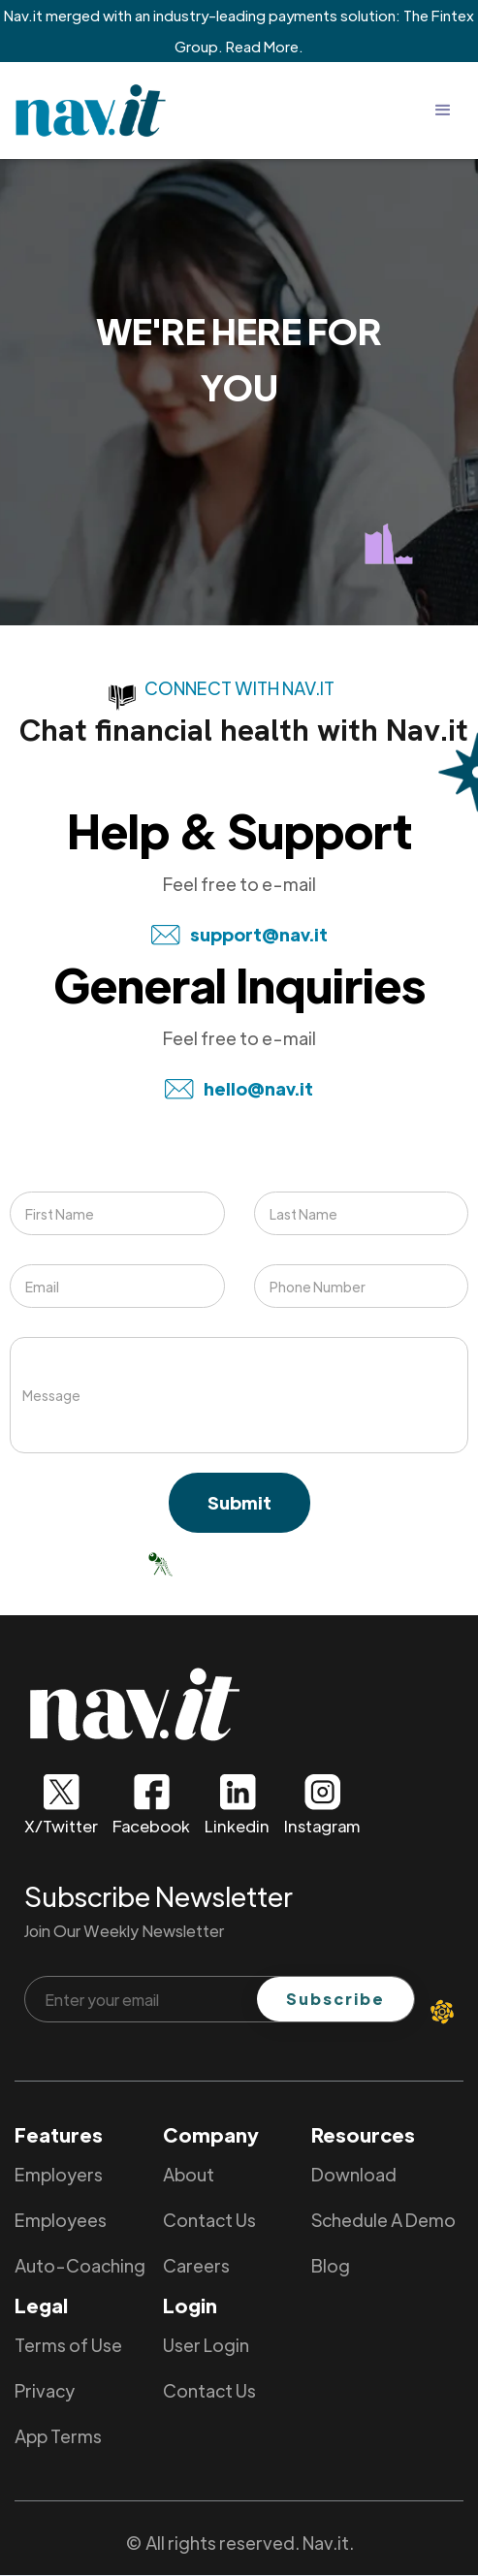 The image size is (478, 2576). What do you see at coordinates (122, 697) in the screenshot?
I see `save current page as a bookmark` at bounding box center [122, 697].